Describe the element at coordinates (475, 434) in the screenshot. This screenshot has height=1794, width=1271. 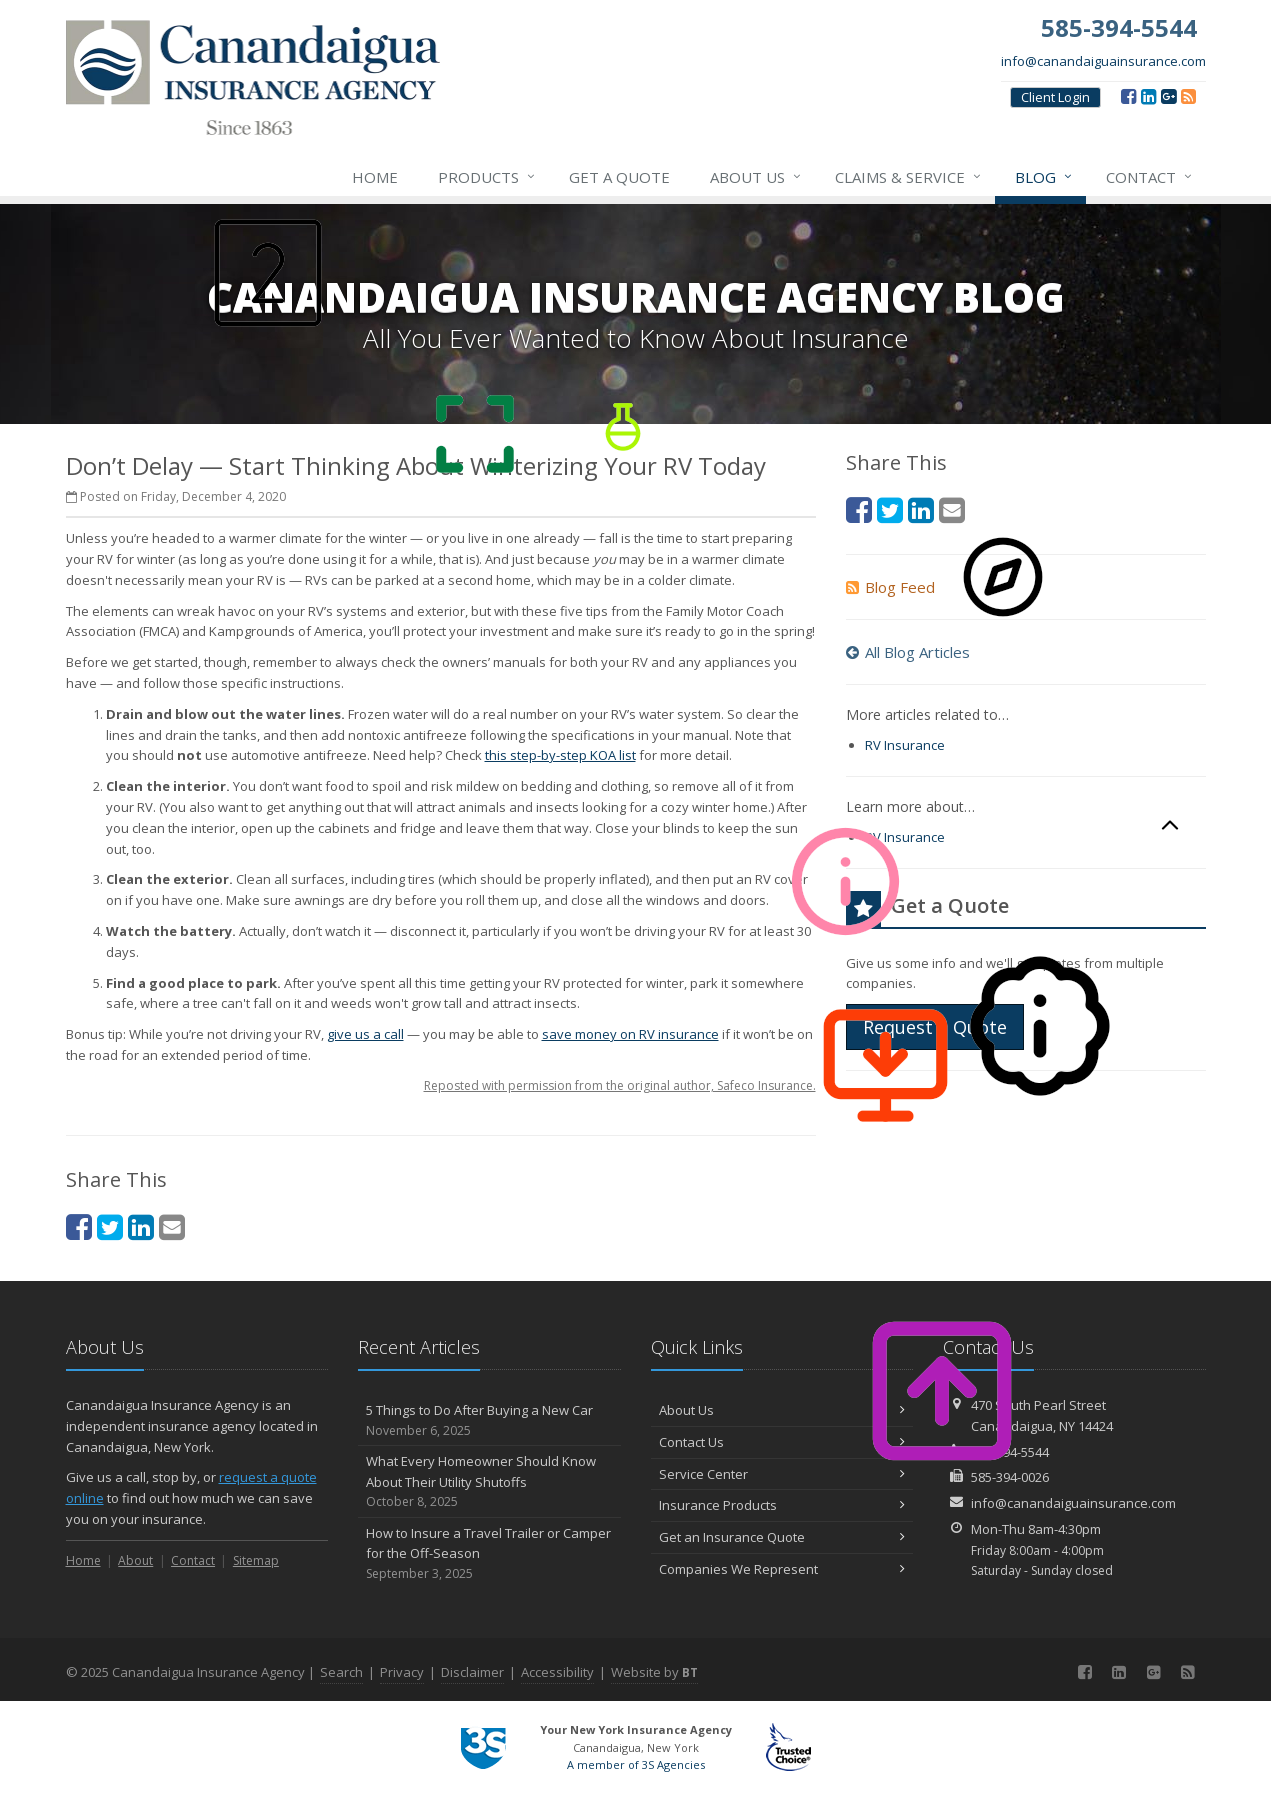
I see `expand to fullscreen mode` at that location.